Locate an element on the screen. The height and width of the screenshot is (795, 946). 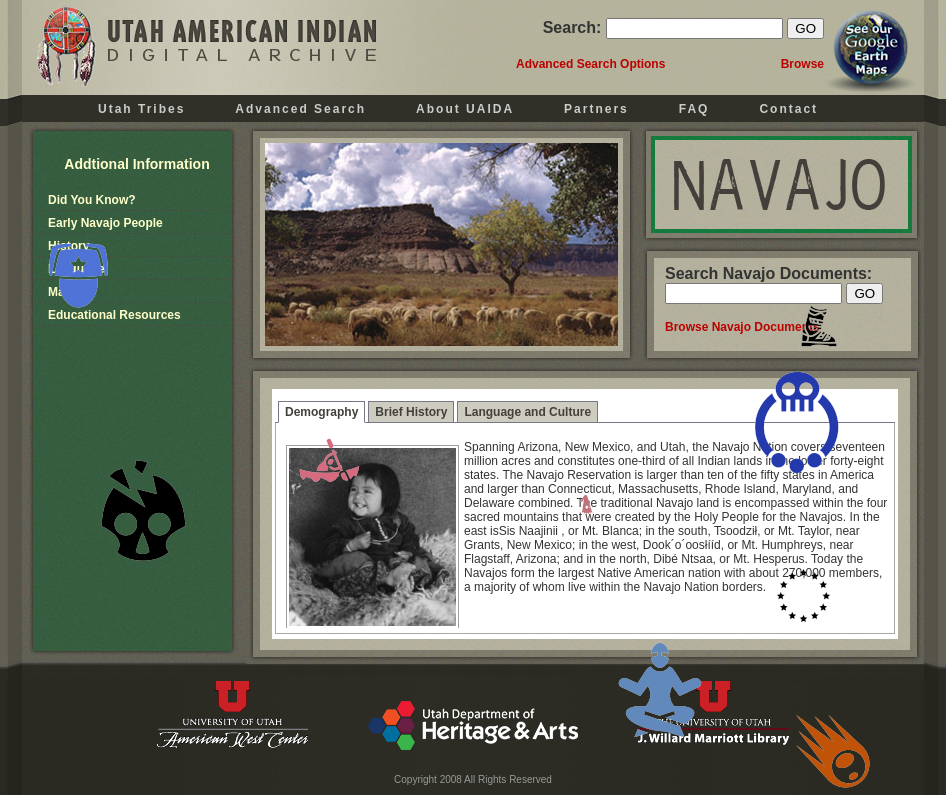
indicates a falling or dropping game element is located at coordinates (833, 751).